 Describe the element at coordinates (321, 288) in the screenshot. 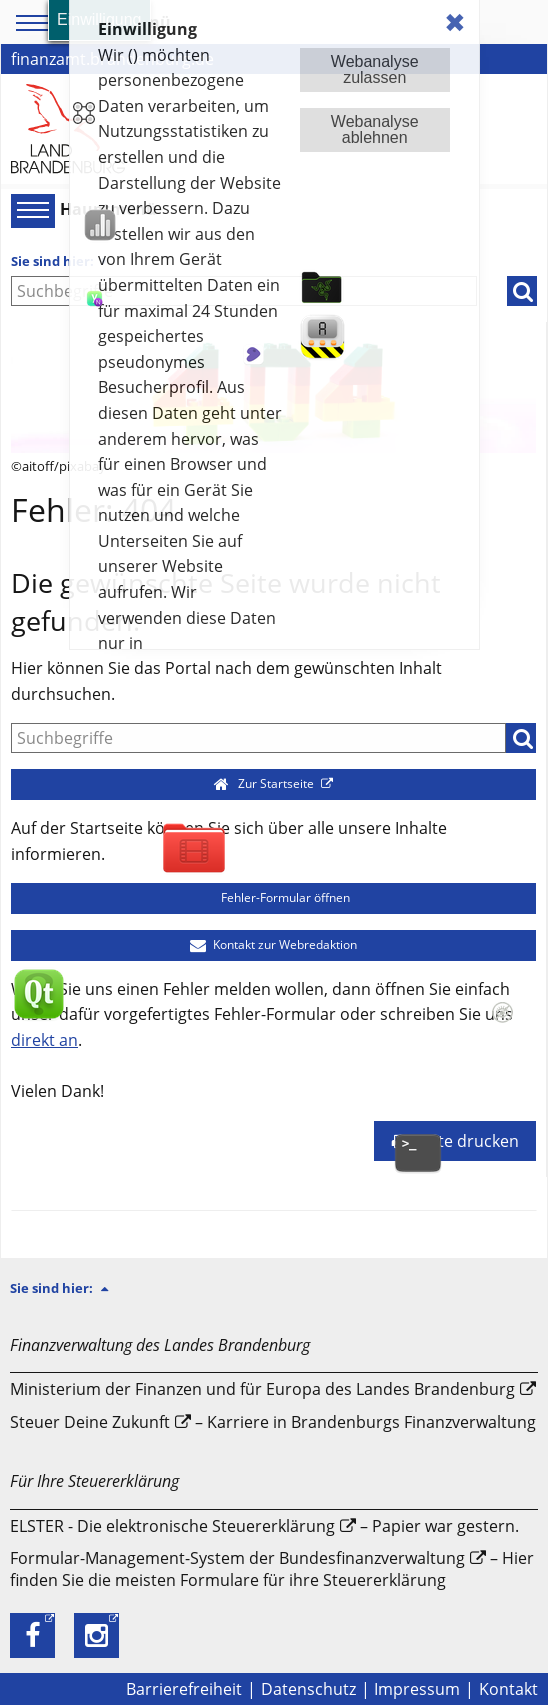

I see `open razer gaming software folder` at that location.